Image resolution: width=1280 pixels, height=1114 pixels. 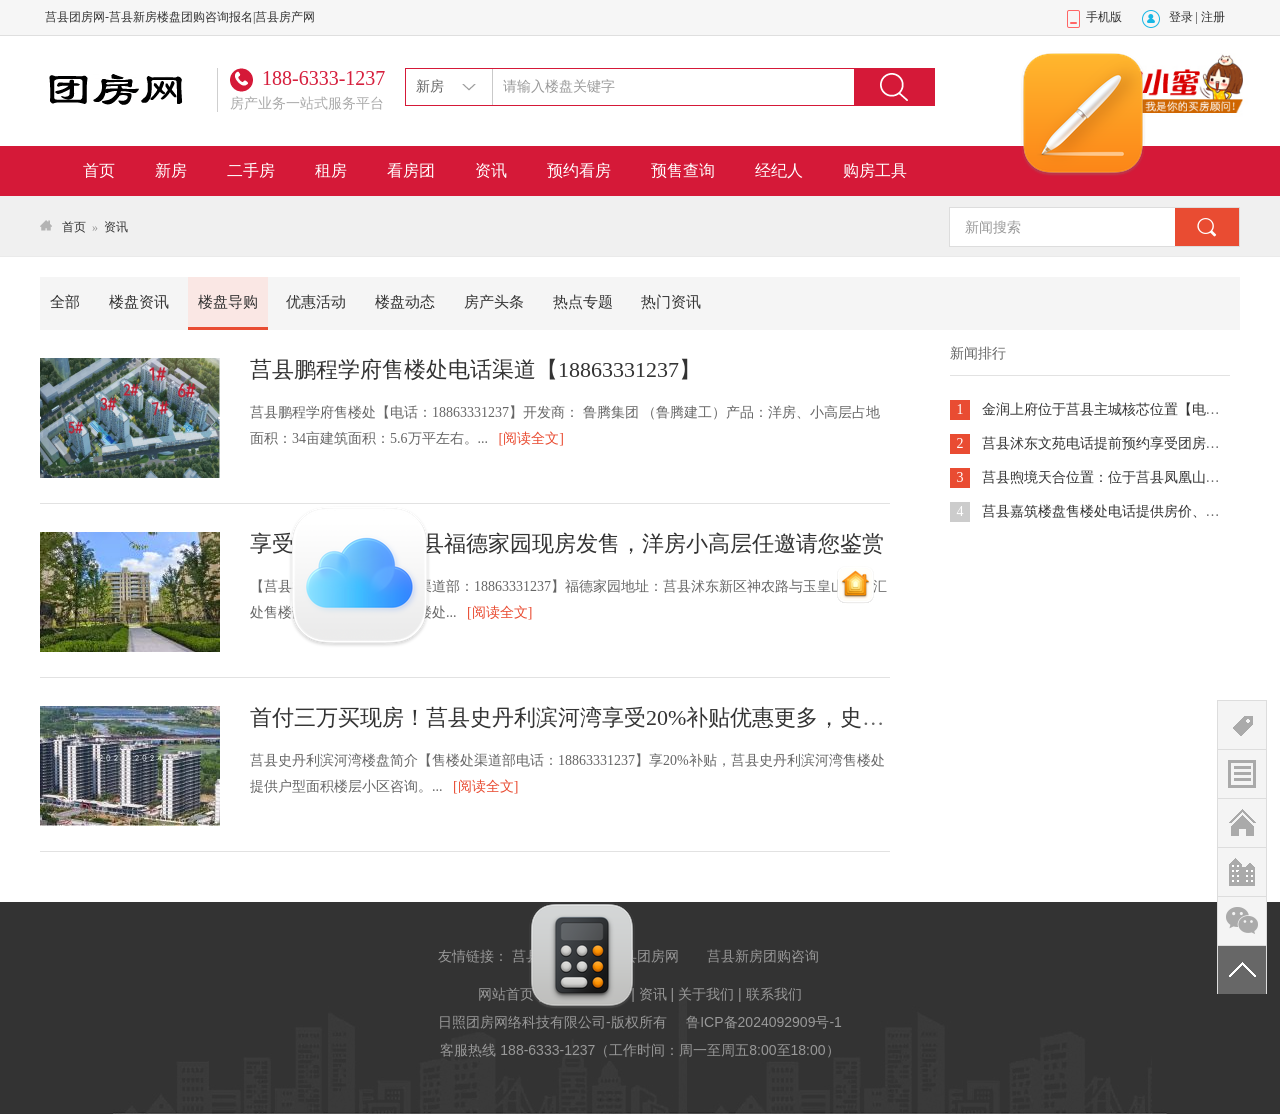 I want to click on open Apple Pages document editor, so click(x=1083, y=113).